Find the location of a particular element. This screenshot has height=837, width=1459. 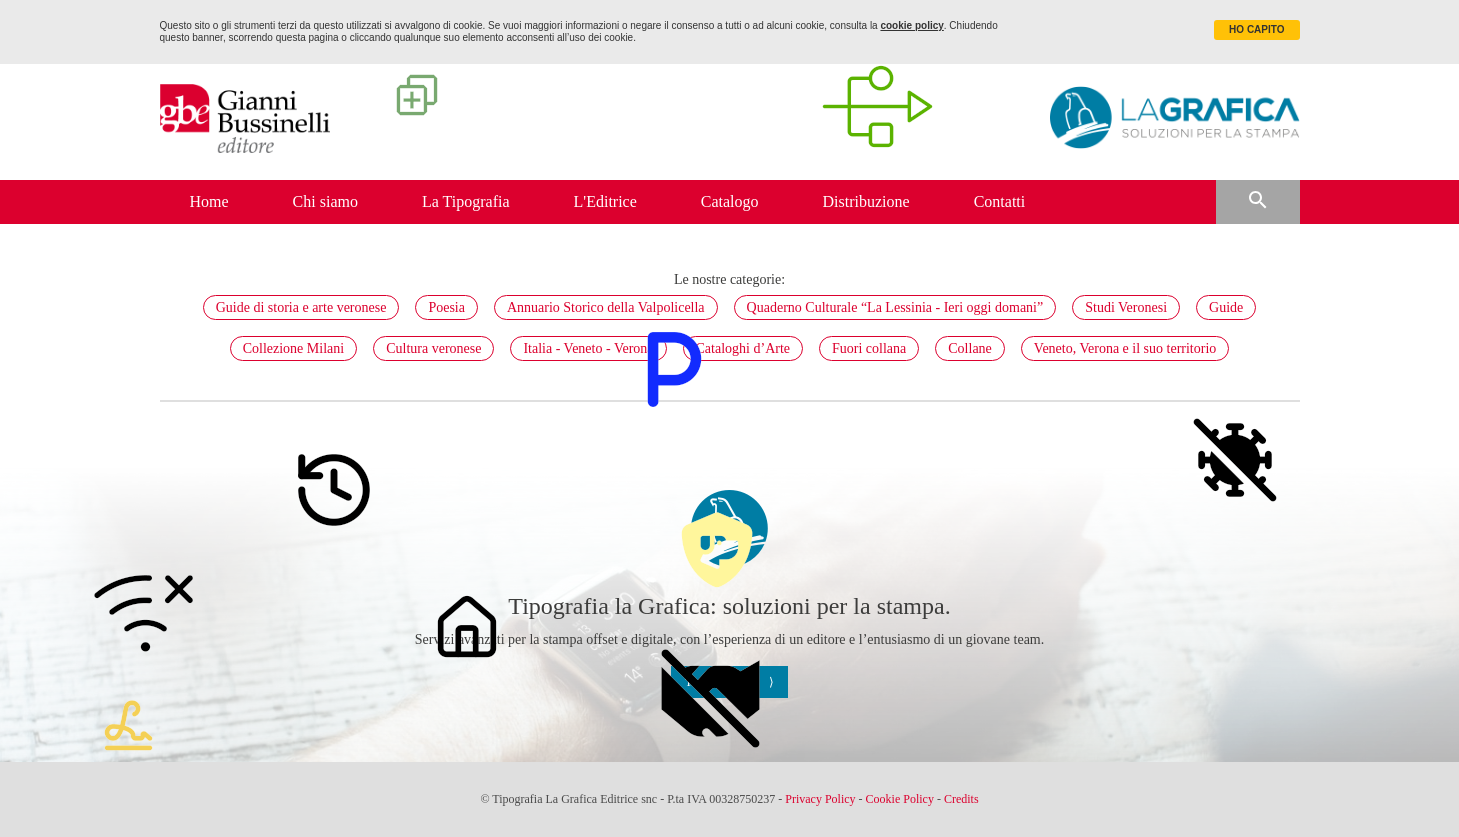

no wifi connection available is located at coordinates (145, 611).